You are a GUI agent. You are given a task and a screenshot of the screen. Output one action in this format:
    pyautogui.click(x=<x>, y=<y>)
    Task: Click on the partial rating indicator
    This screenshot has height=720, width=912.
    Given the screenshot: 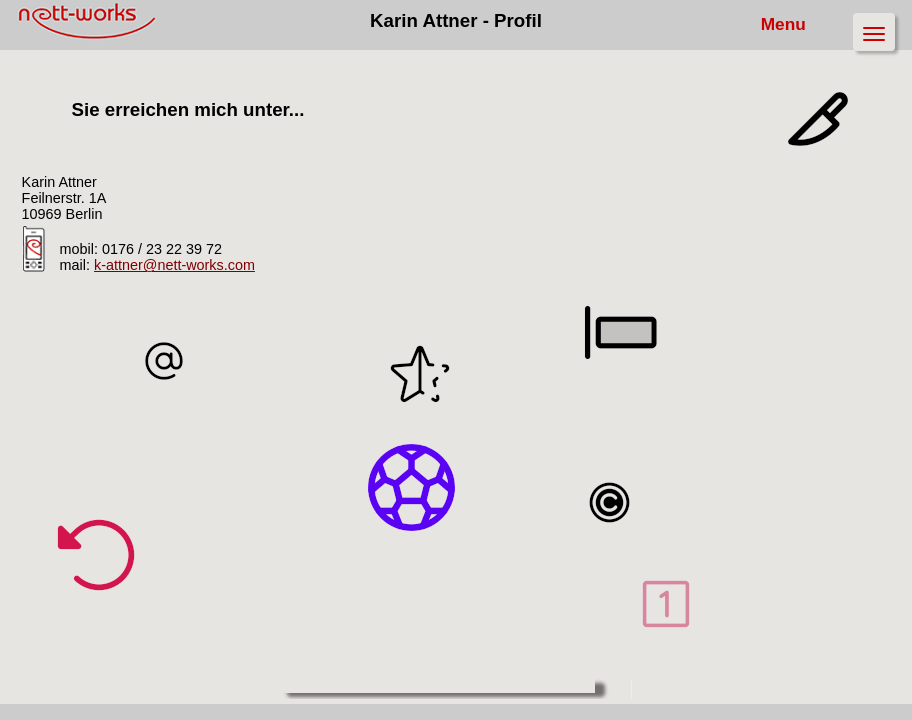 What is the action you would take?
    pyautogui.click(x=420, y=375)
    